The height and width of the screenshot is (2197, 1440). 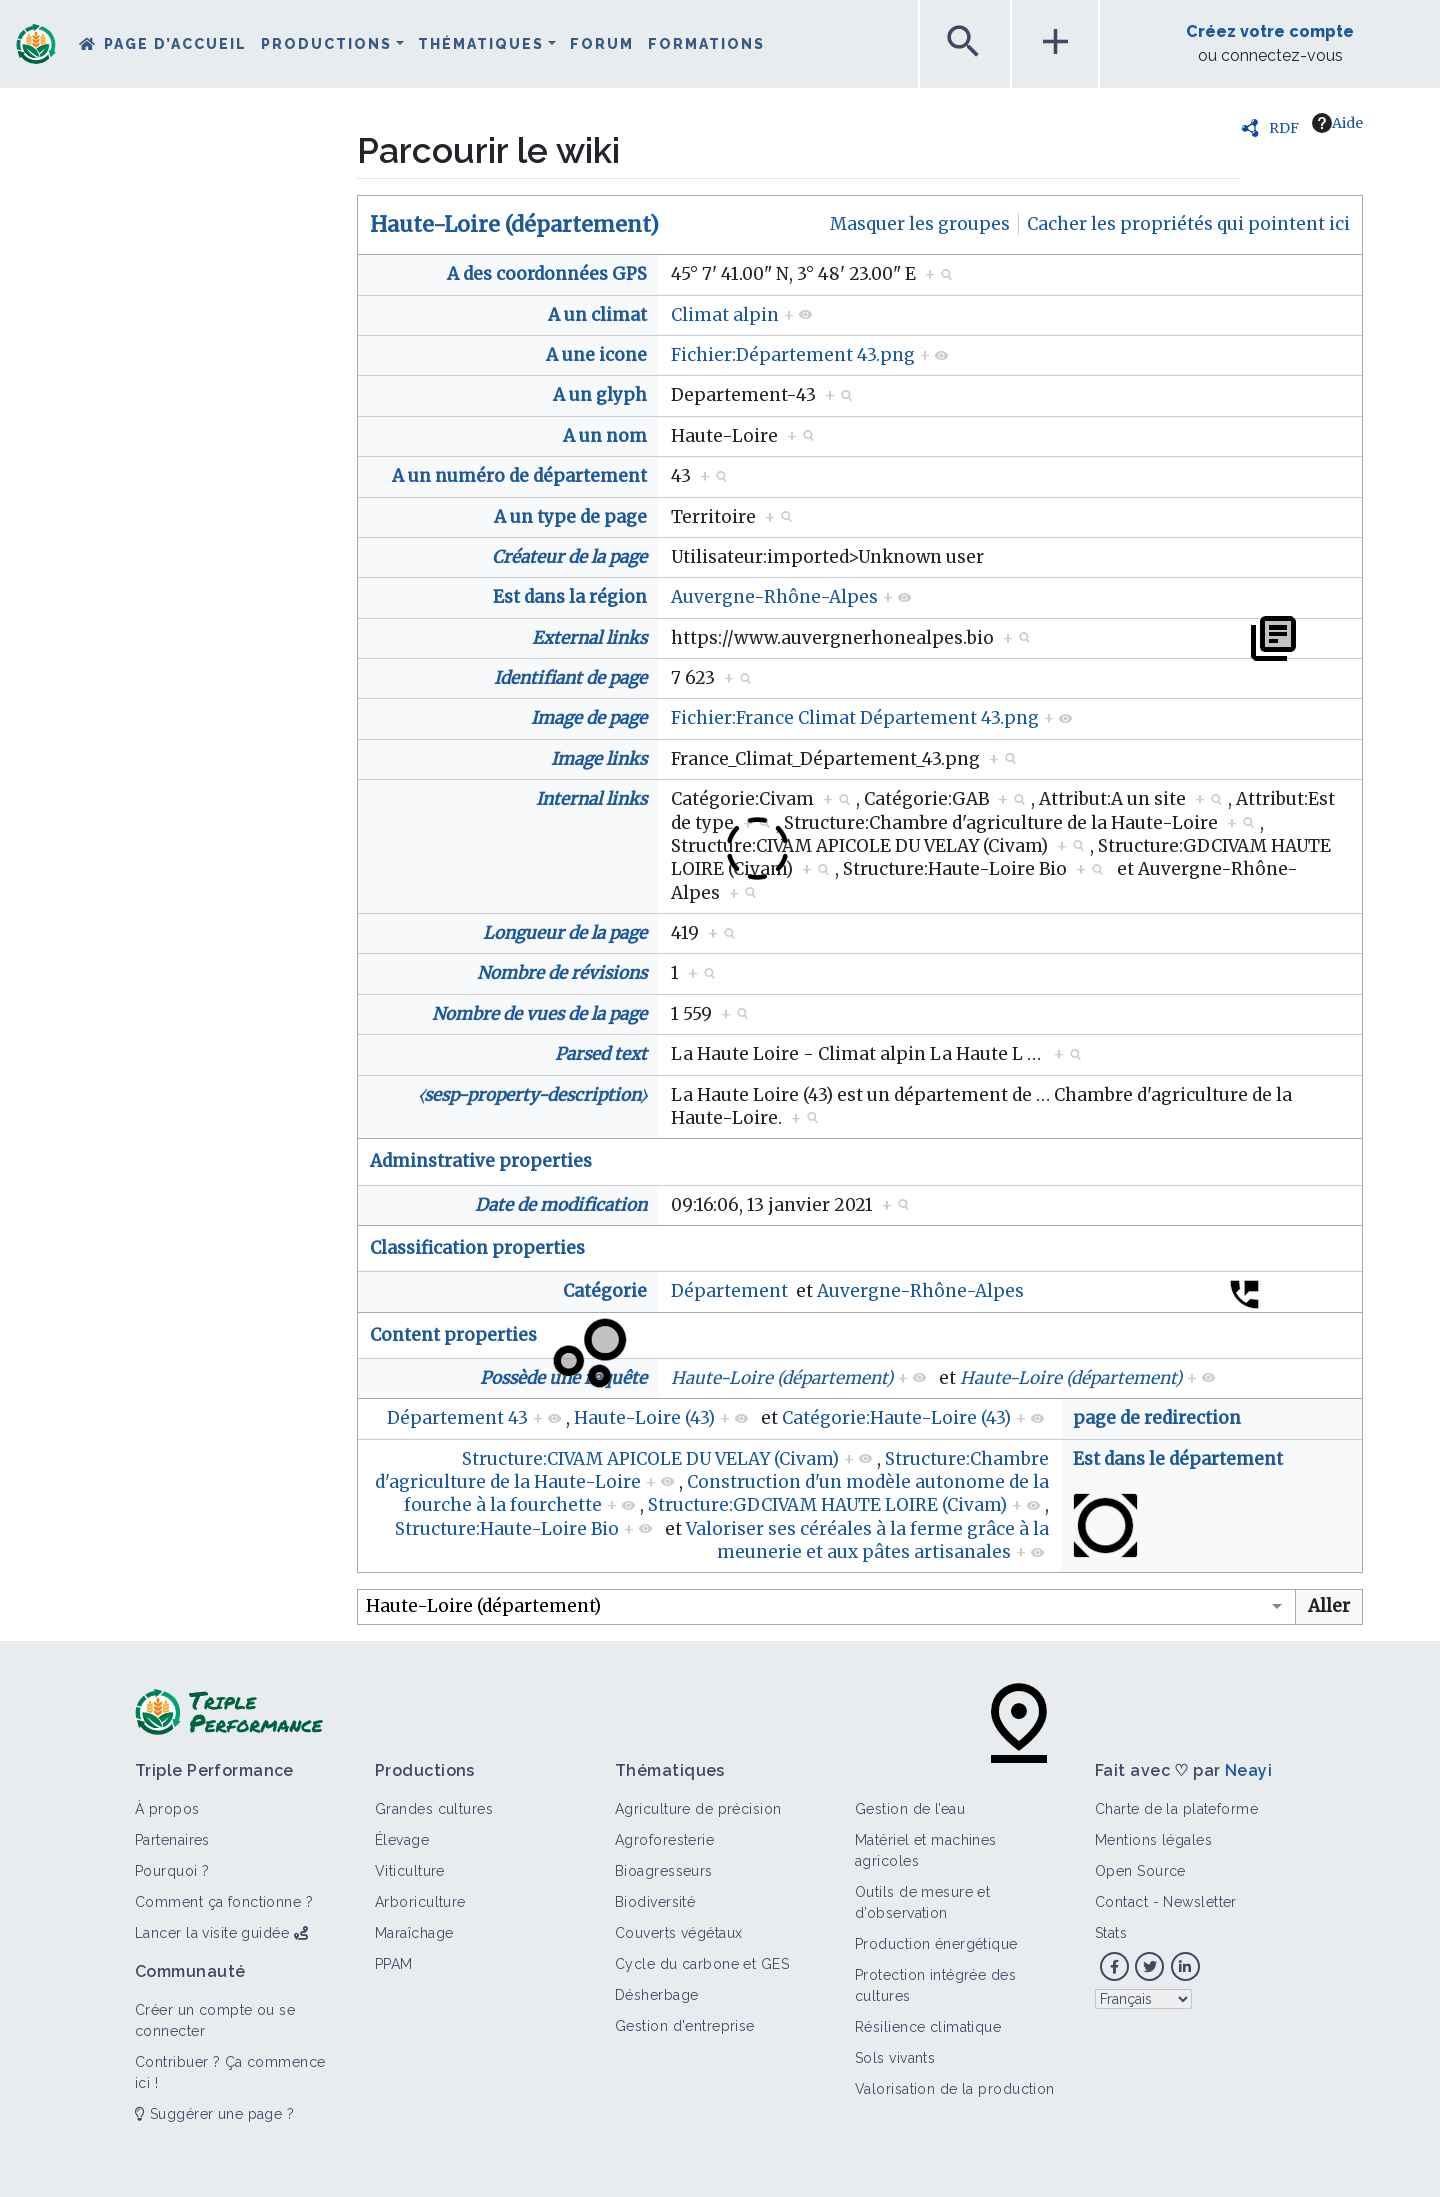 I want to click on expand content to fullscreen mode, so click(x=1105, y=1525).